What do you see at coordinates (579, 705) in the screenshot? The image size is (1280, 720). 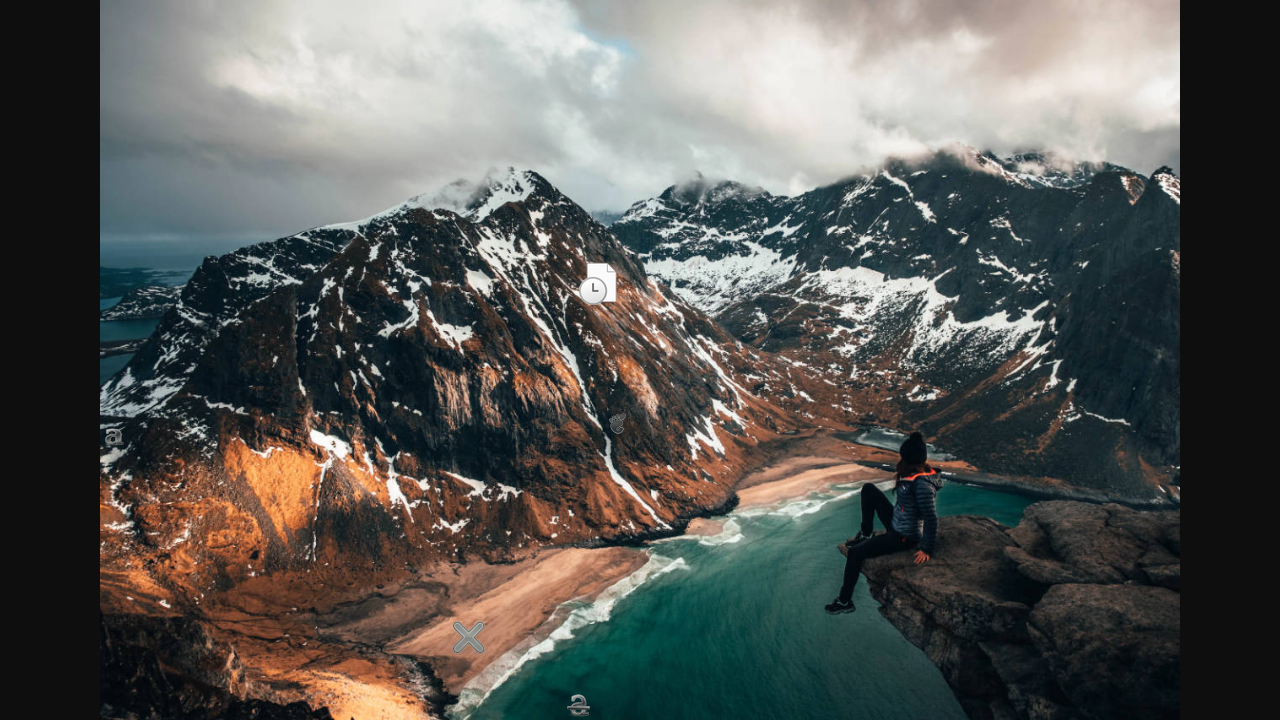 I see `apply strikethrough formatting to selected text` at bounding box center [579, 705].